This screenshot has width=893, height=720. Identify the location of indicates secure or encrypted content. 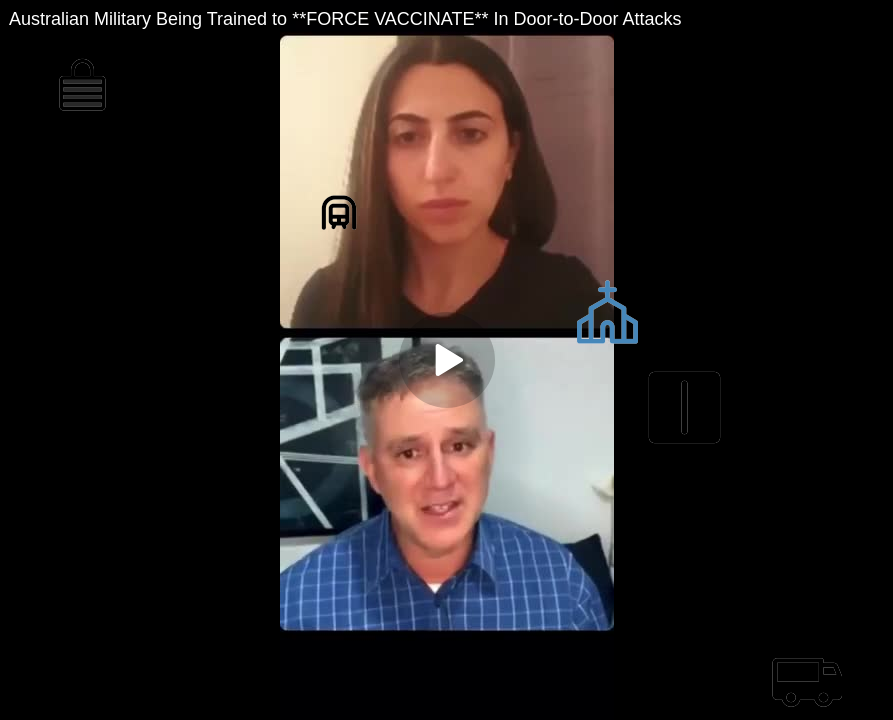
(82, 87).